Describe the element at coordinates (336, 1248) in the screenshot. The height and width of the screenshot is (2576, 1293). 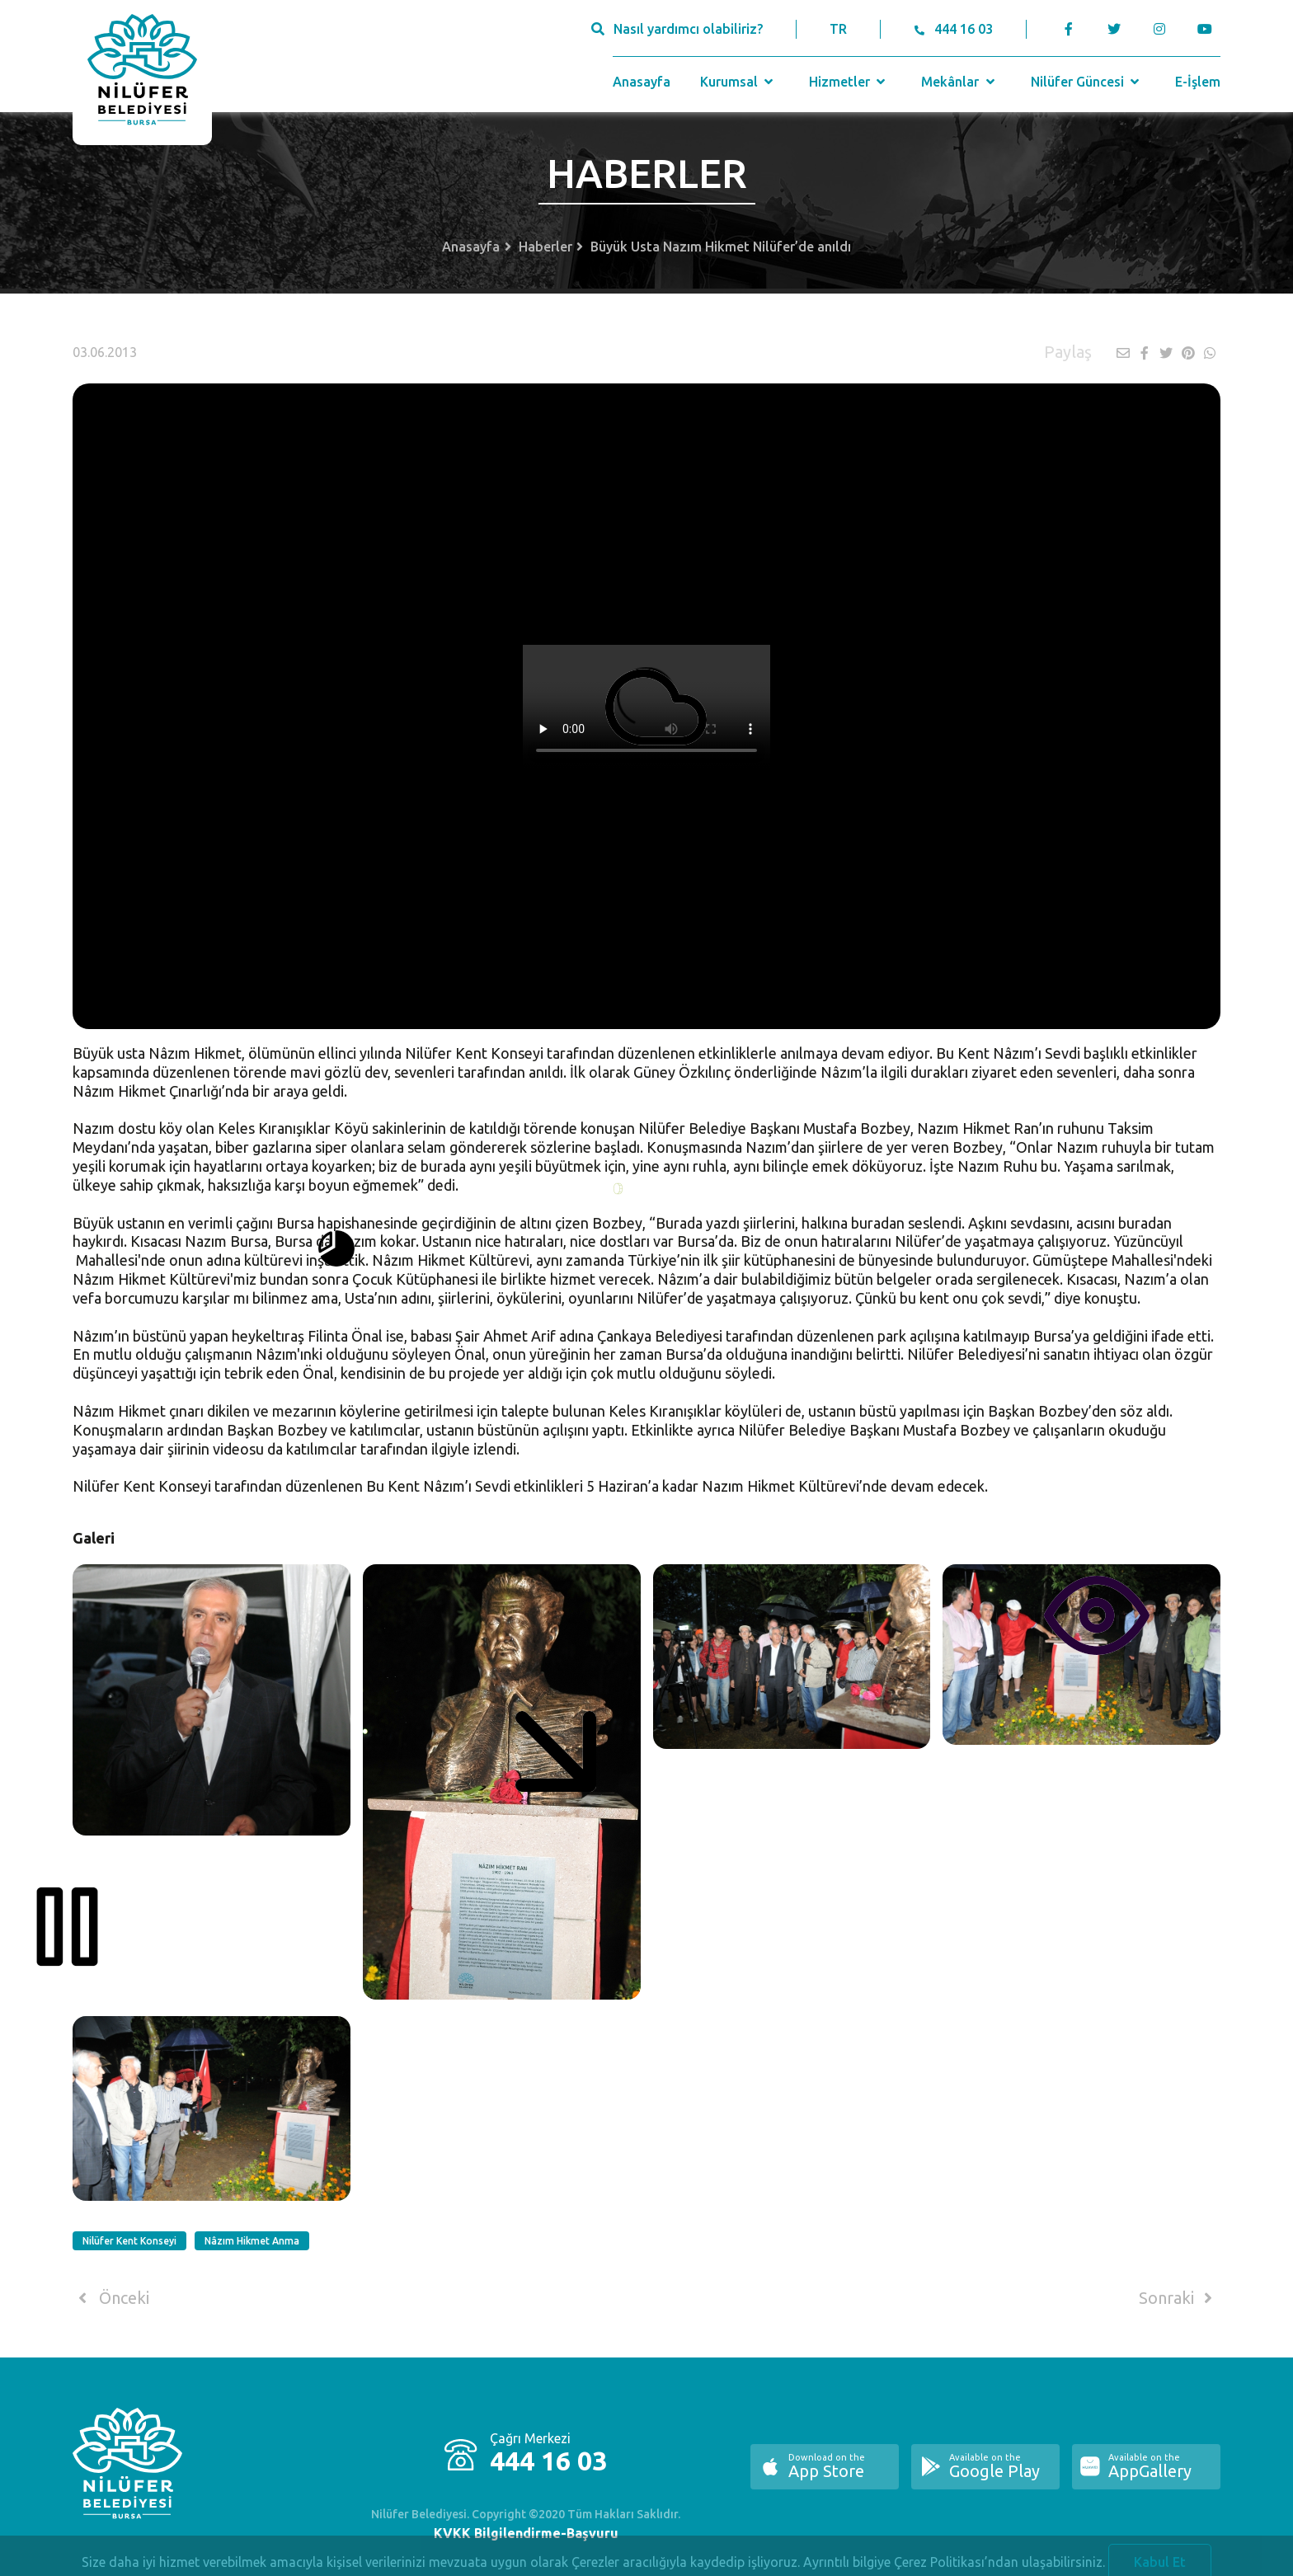
I see `view analytics breakdown` at that location.